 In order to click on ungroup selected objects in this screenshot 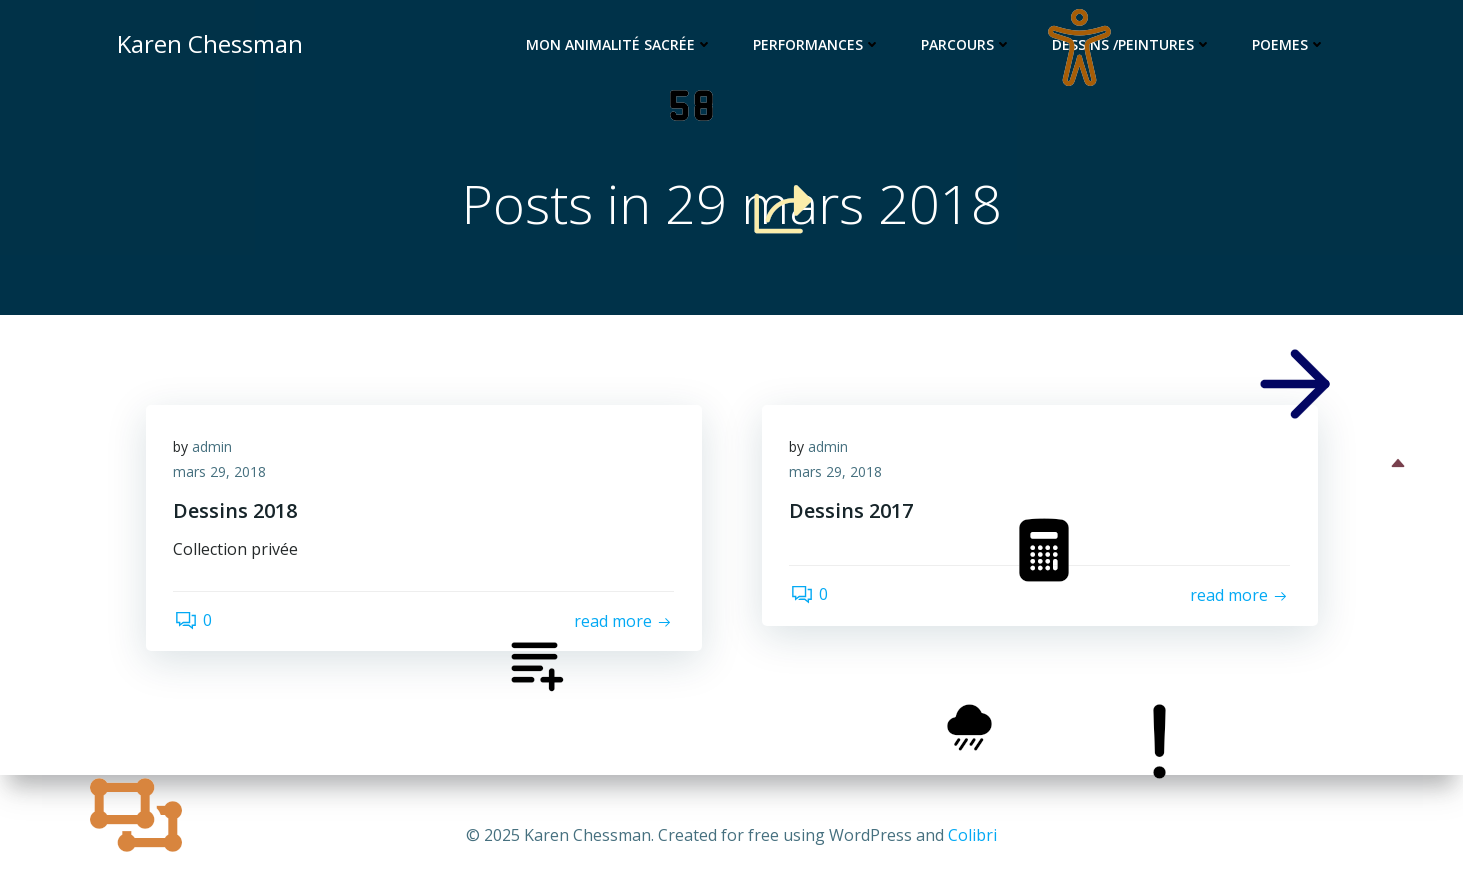, I will do `click(136, 815)`.